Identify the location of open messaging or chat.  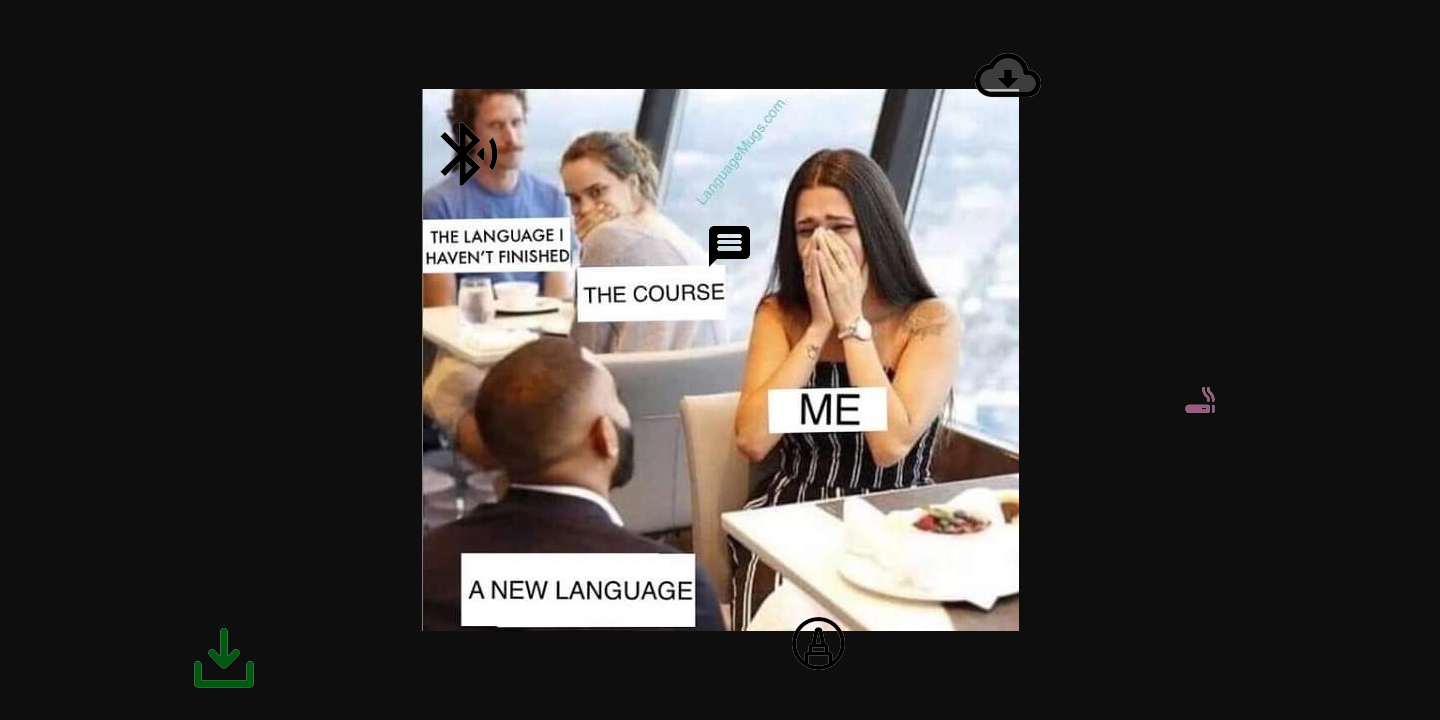
(729, 246).